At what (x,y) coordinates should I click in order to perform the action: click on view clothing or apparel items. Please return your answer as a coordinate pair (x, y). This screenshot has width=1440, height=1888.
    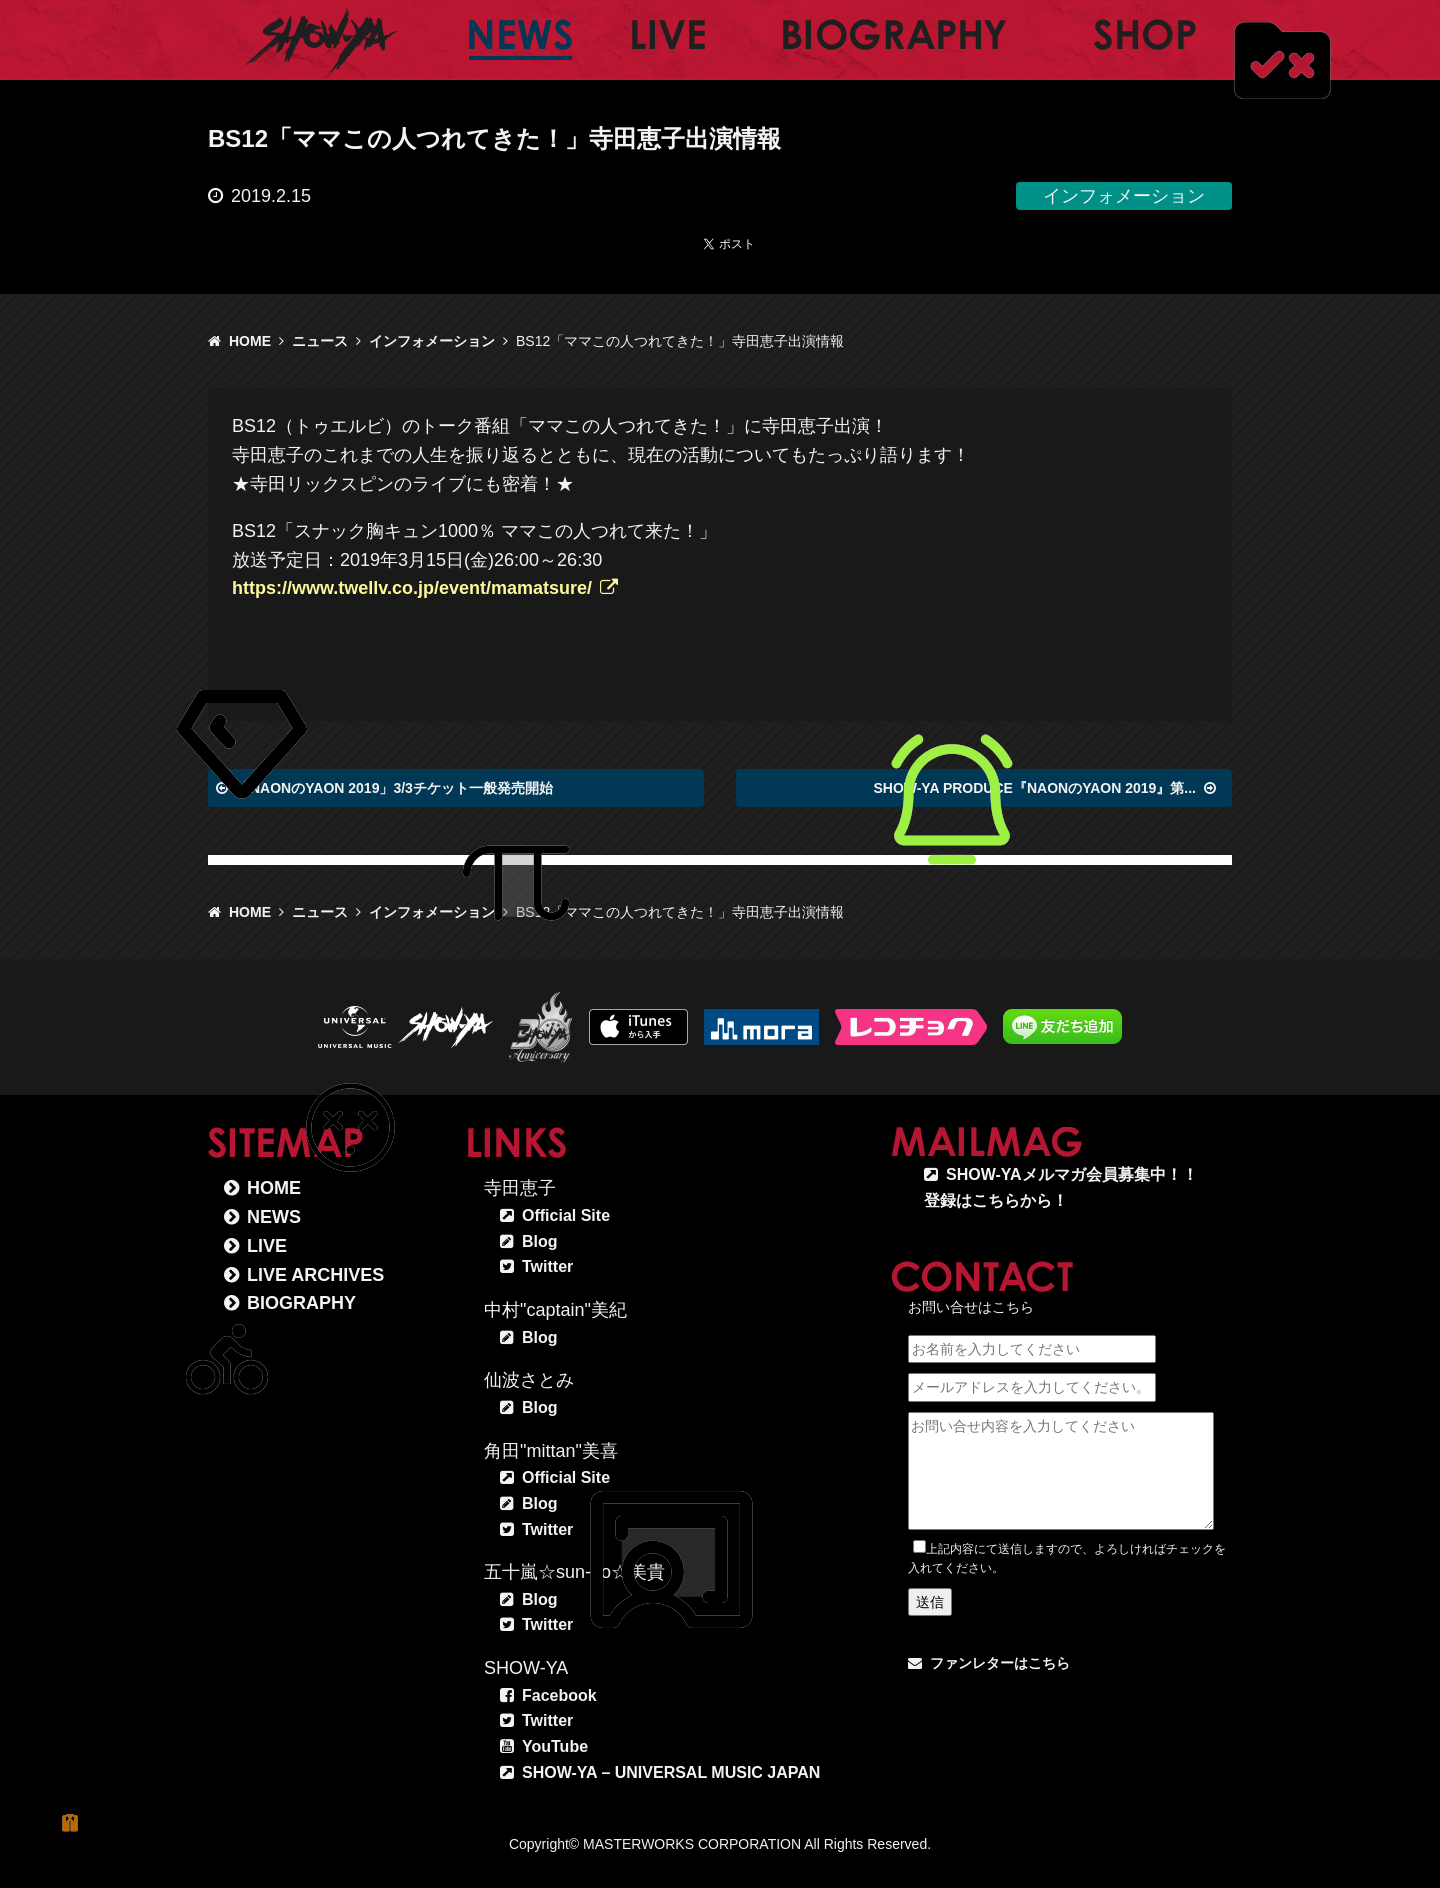
    Looking at the image, I should click on (70, 1823).